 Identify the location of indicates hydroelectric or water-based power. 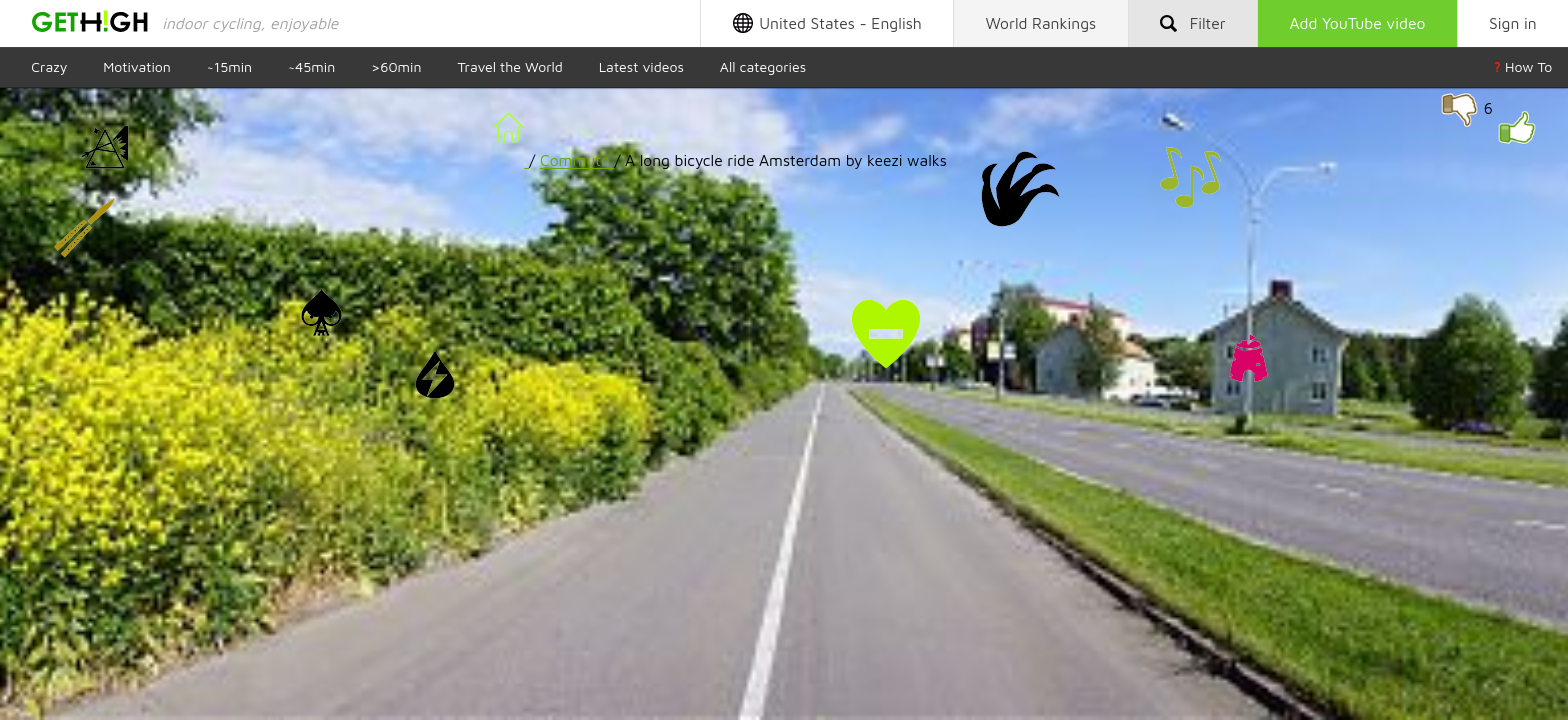
(435, 374).